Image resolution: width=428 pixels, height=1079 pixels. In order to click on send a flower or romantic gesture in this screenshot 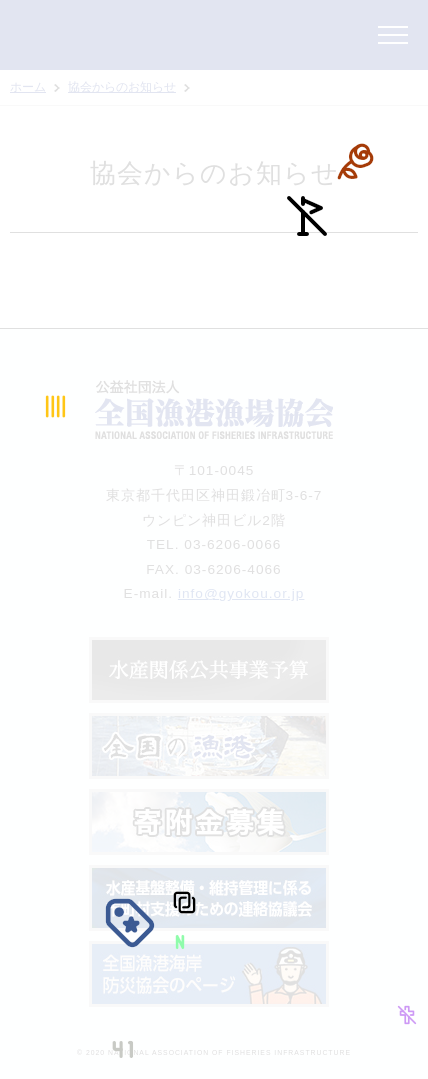, I will do `click(355, 161)`.